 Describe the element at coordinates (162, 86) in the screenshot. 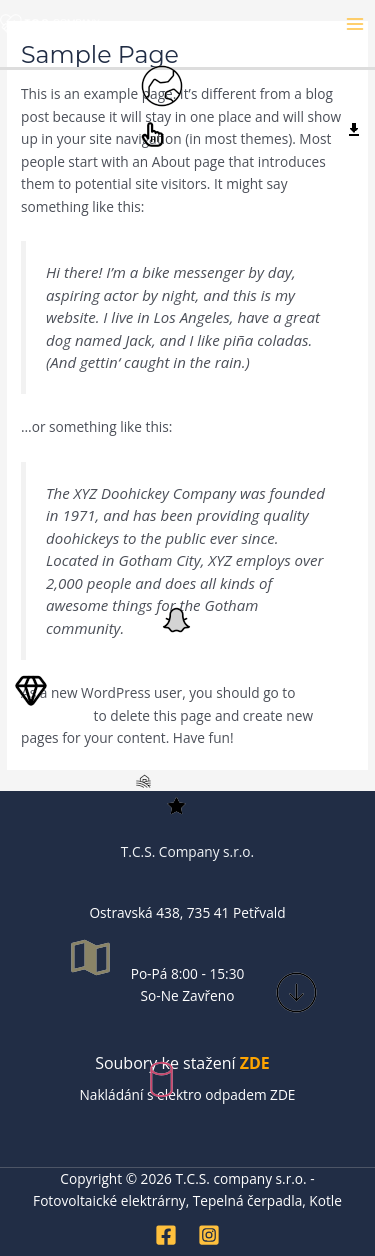

I see `switch to international or global settings` at that location.